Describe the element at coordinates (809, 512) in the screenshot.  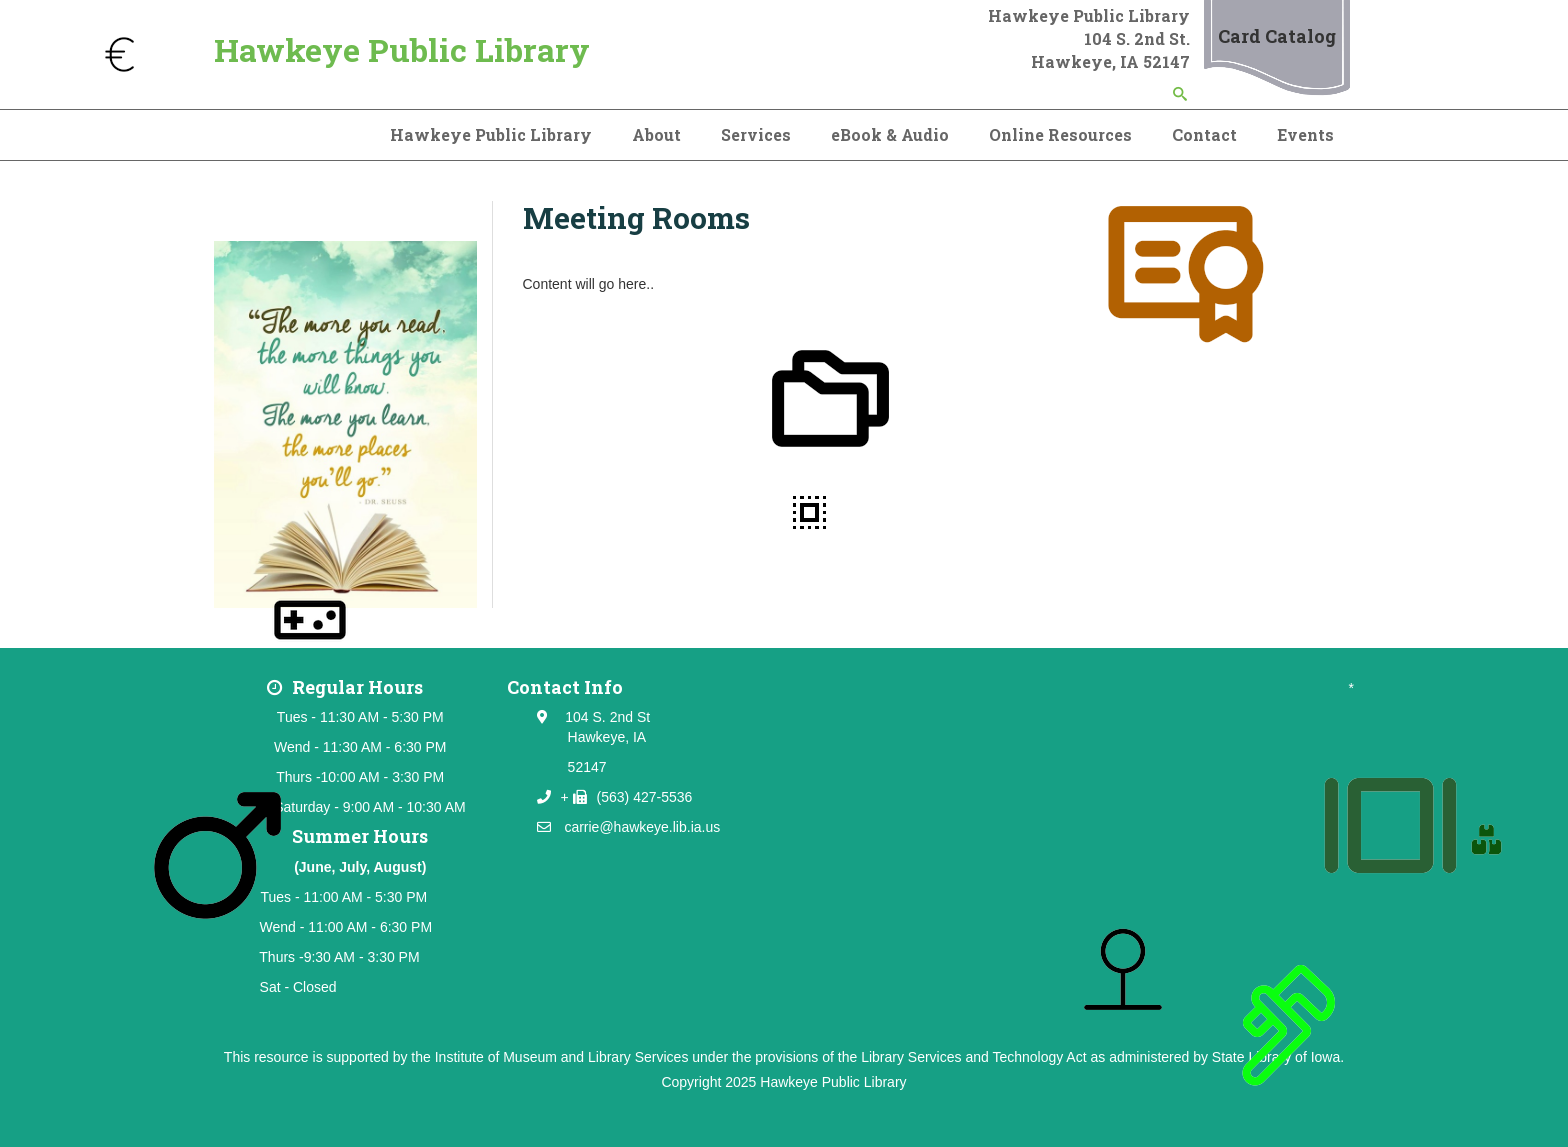
I see `select all items in the current view` at that location.